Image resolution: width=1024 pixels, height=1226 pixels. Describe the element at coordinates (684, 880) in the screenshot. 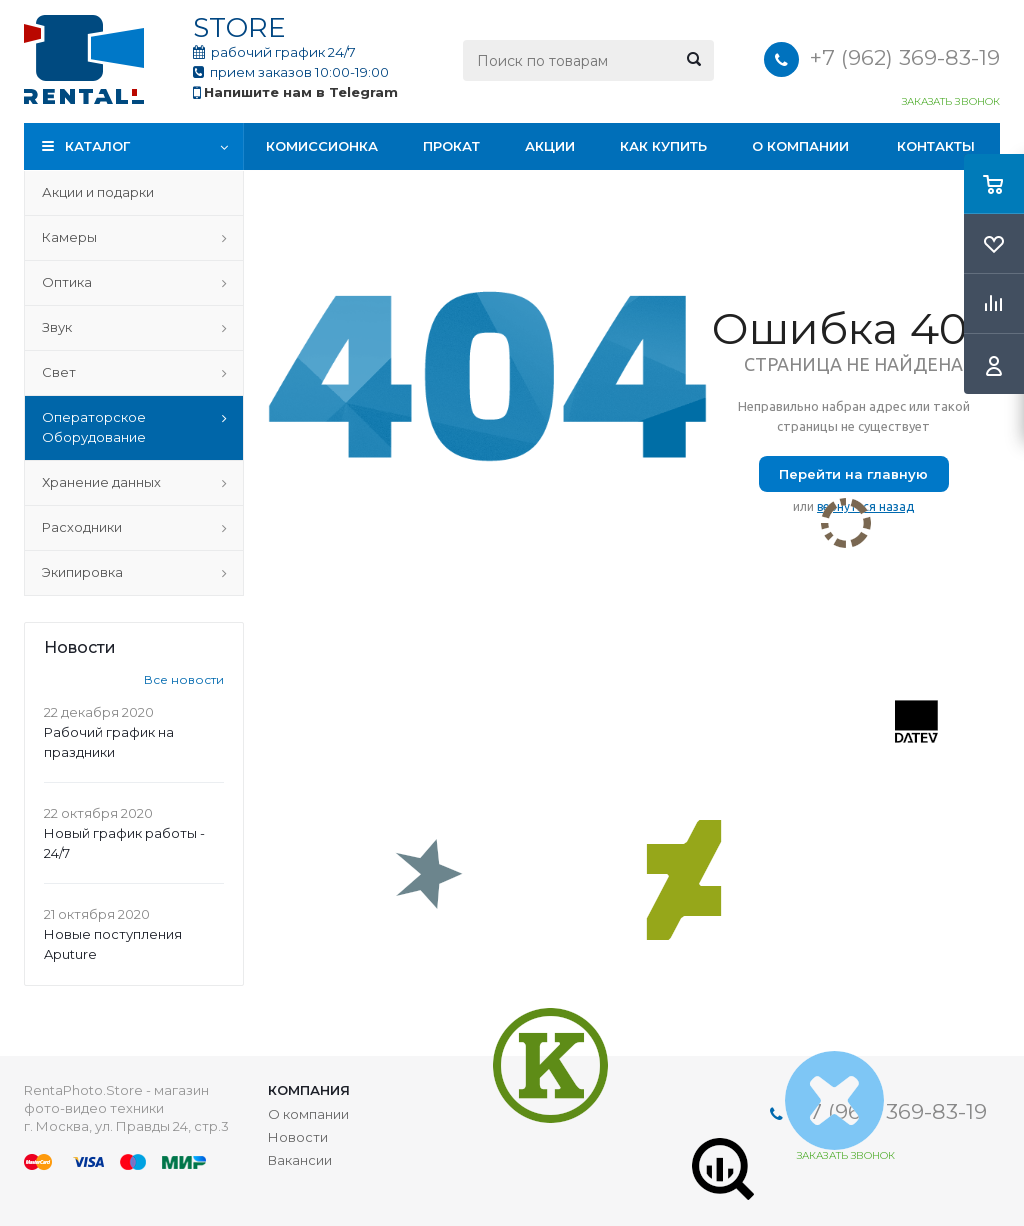

I see `open DeviantArt app or website` at that location.